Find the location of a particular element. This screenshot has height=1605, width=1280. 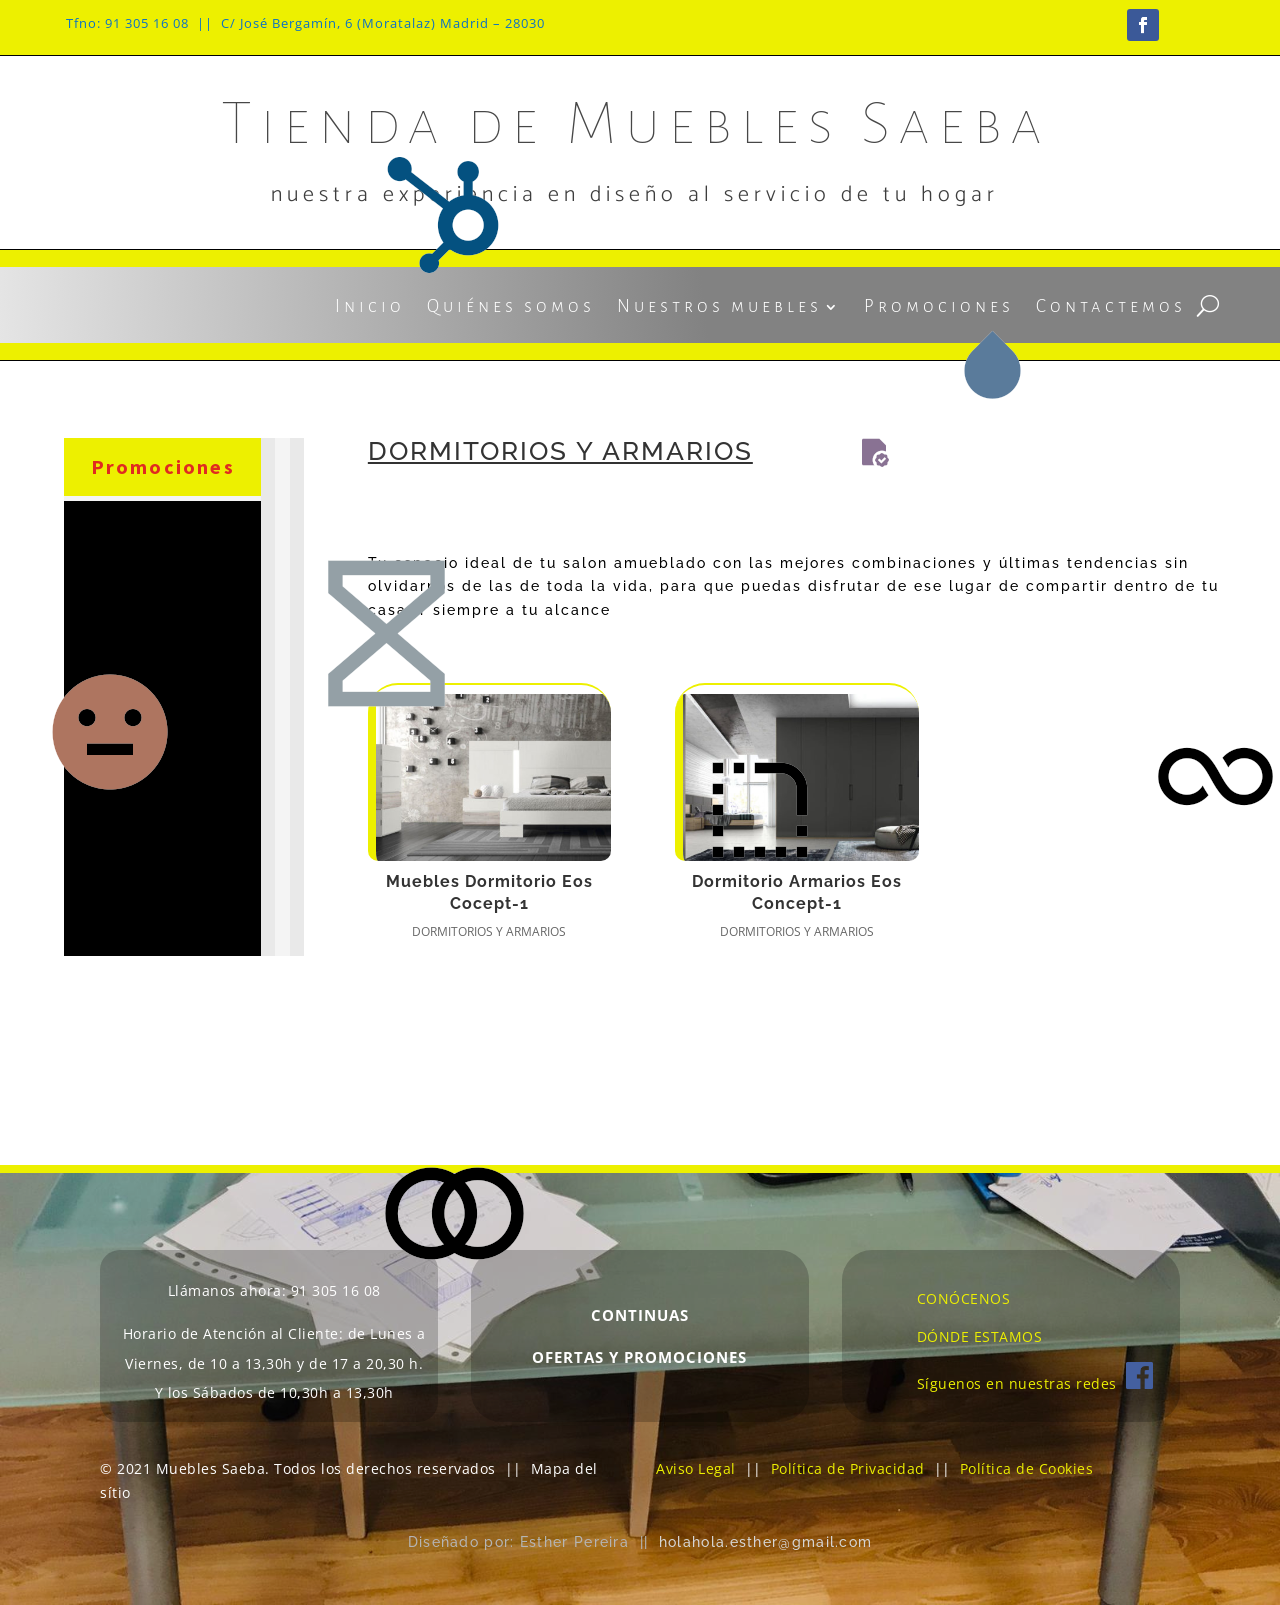

pay with mastercard is located at coordinates (454, 1213).